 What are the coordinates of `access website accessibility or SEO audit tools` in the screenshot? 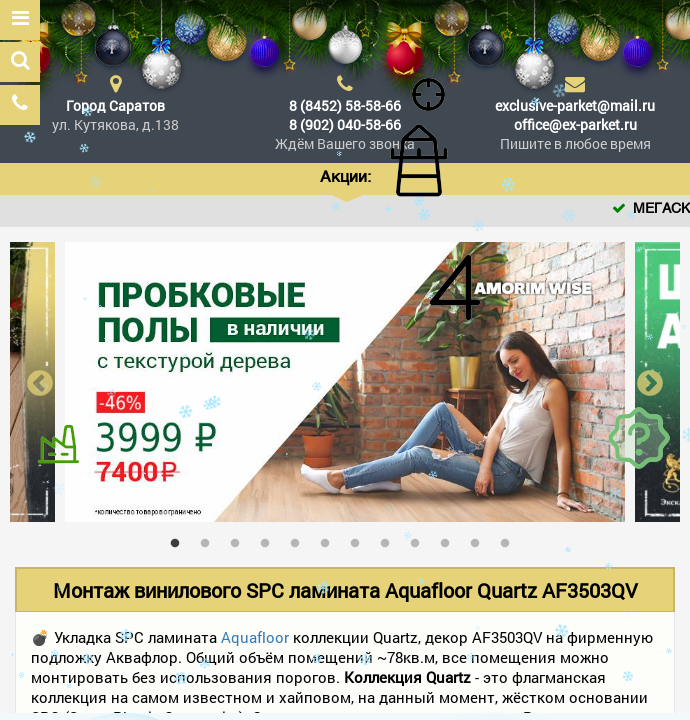 It's located at (419, 163).